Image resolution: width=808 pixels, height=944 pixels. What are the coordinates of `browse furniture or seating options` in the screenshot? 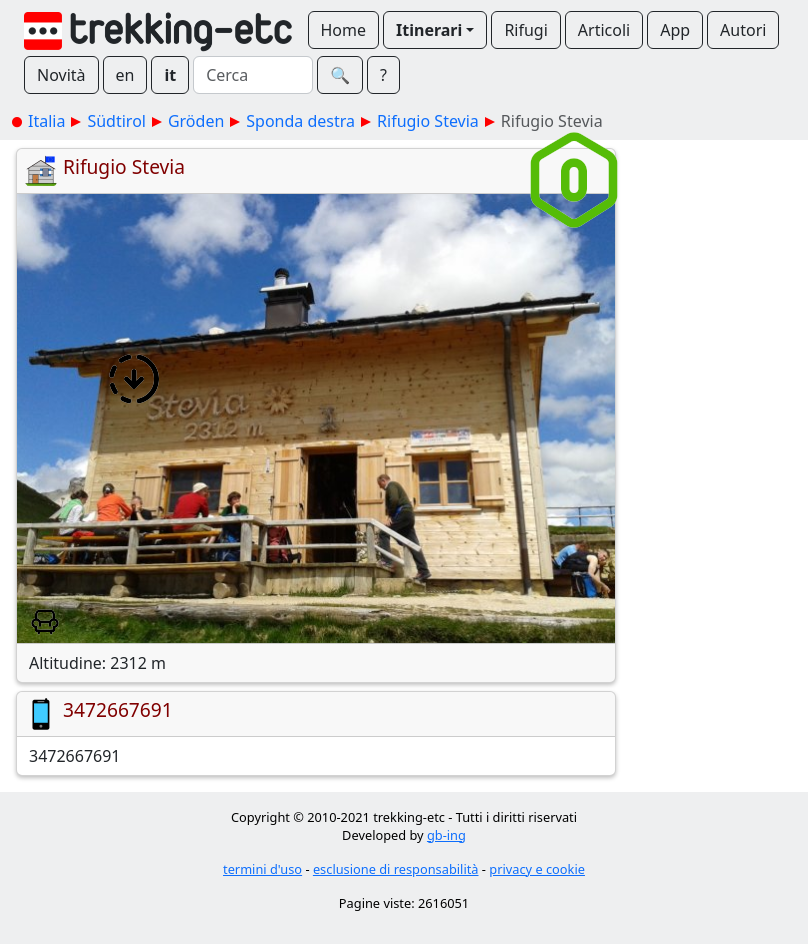 It's located at (45, 622).